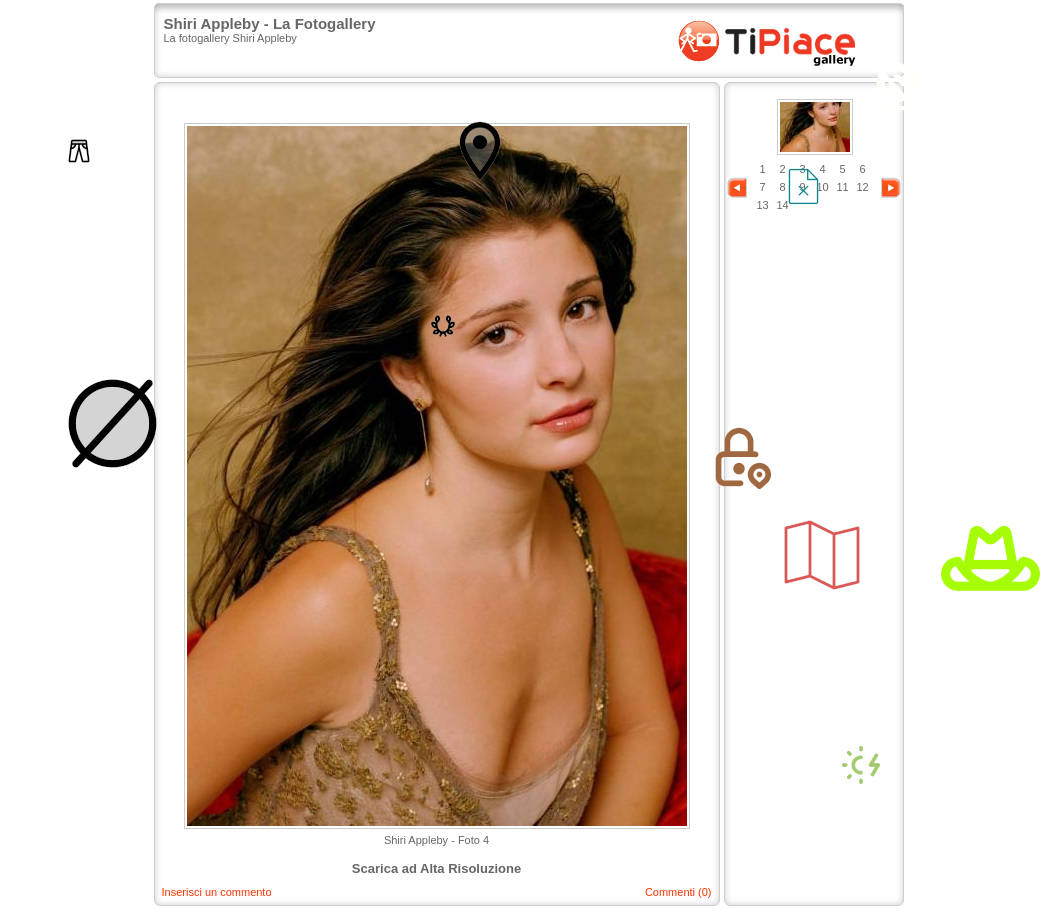 Image resolution: width=1057 pixels, height=910 pixels. I want to click on indicates an empty or null state, so click(112, 423).